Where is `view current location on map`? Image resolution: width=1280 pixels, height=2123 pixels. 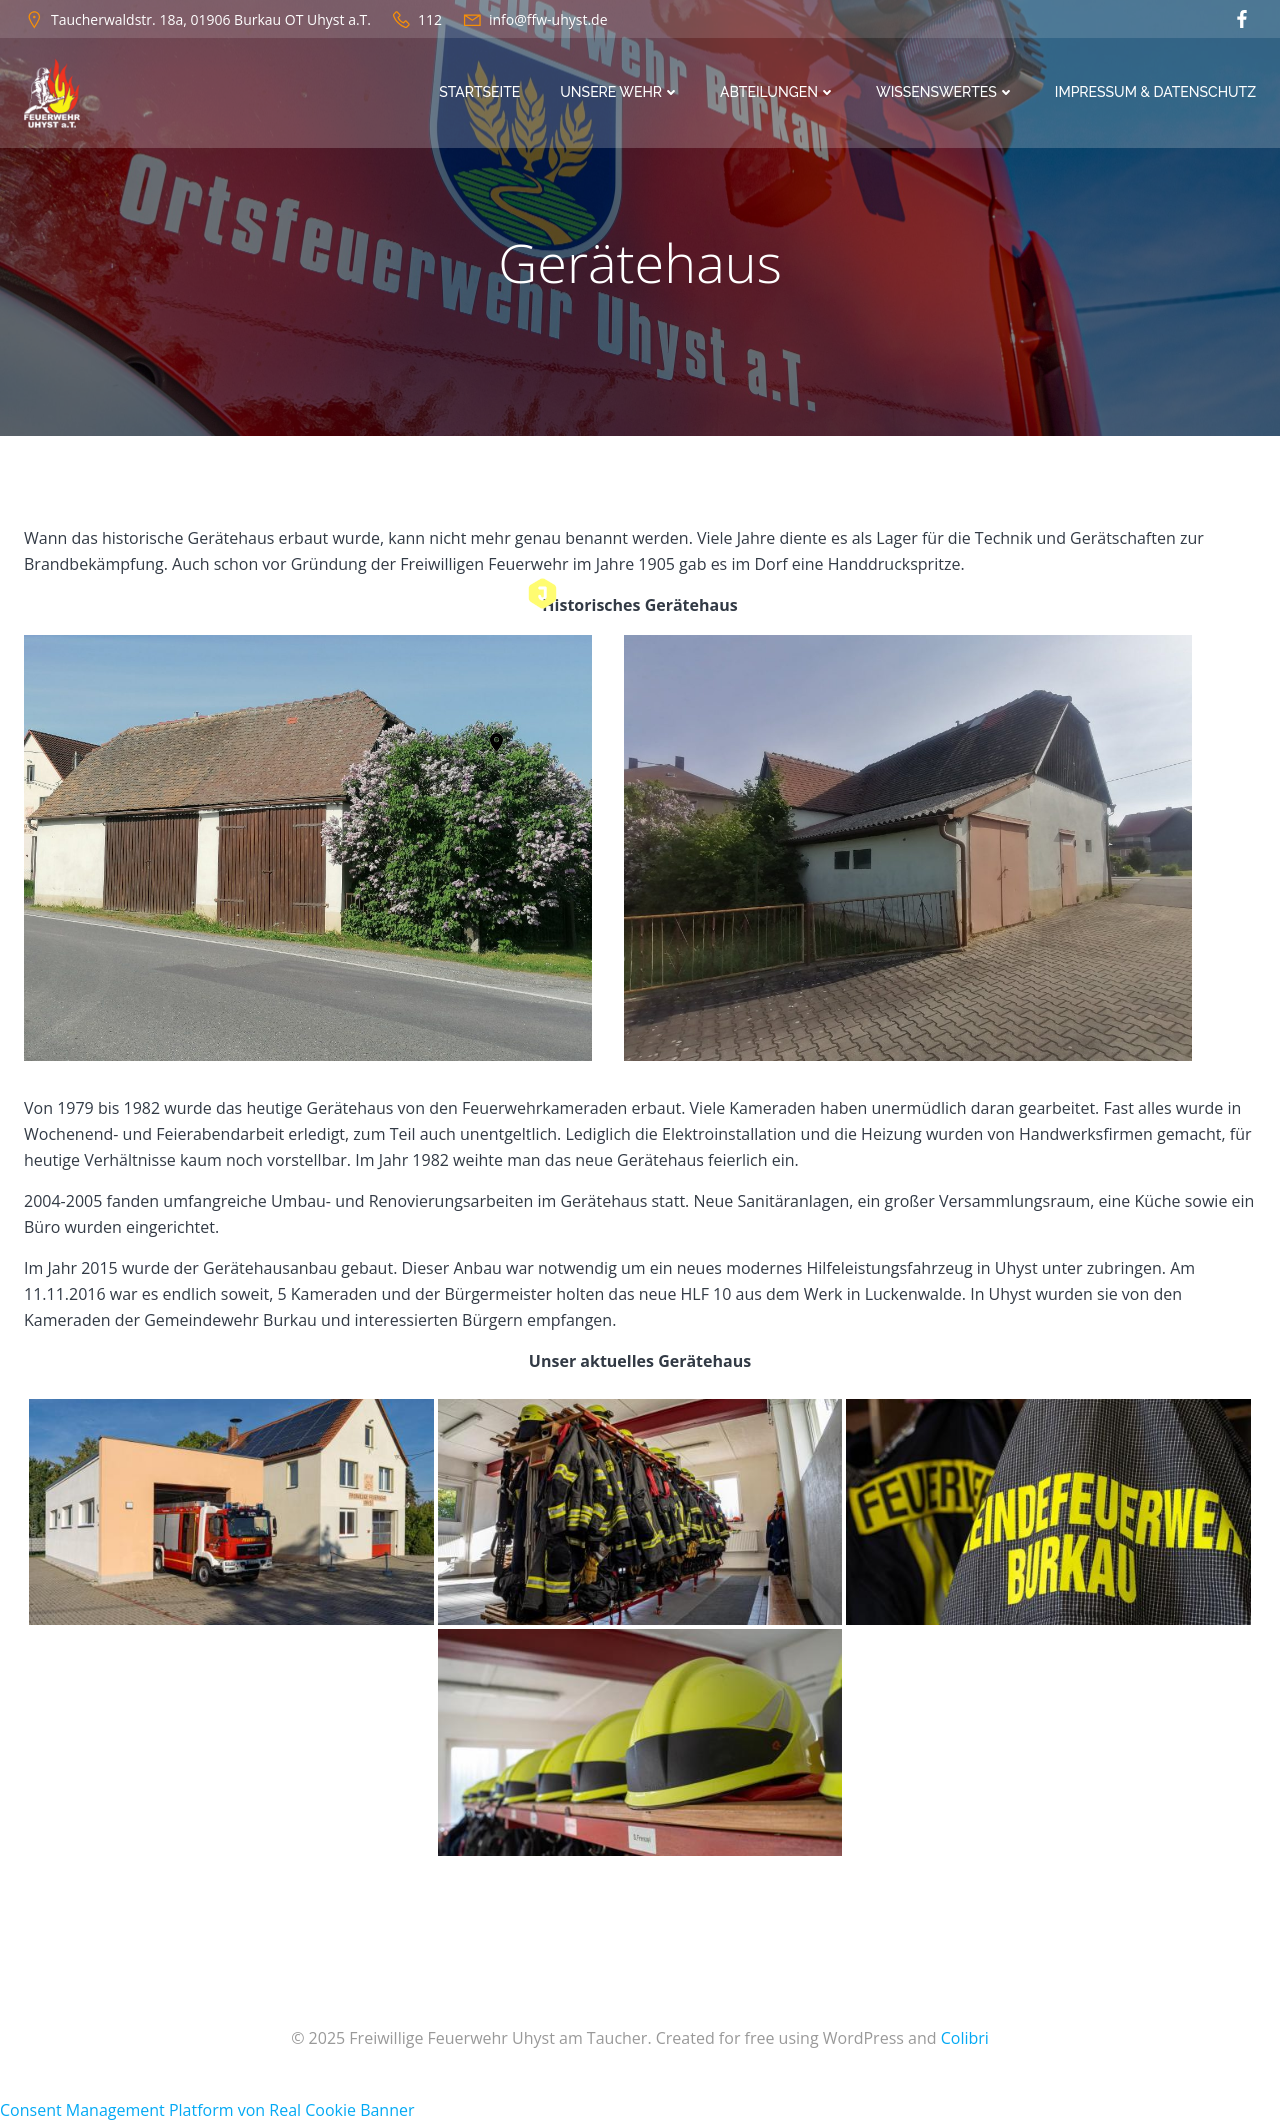 view current location on map is located at coordinates (496, 742).